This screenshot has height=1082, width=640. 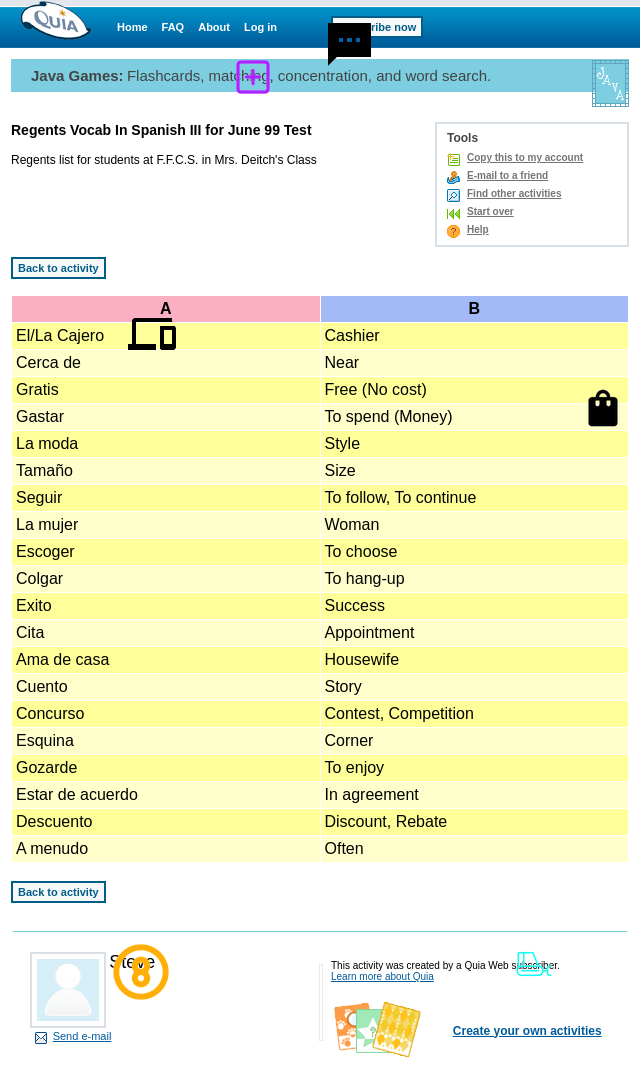 I want to click on construction or building in progress, so click(x=534, y=964).